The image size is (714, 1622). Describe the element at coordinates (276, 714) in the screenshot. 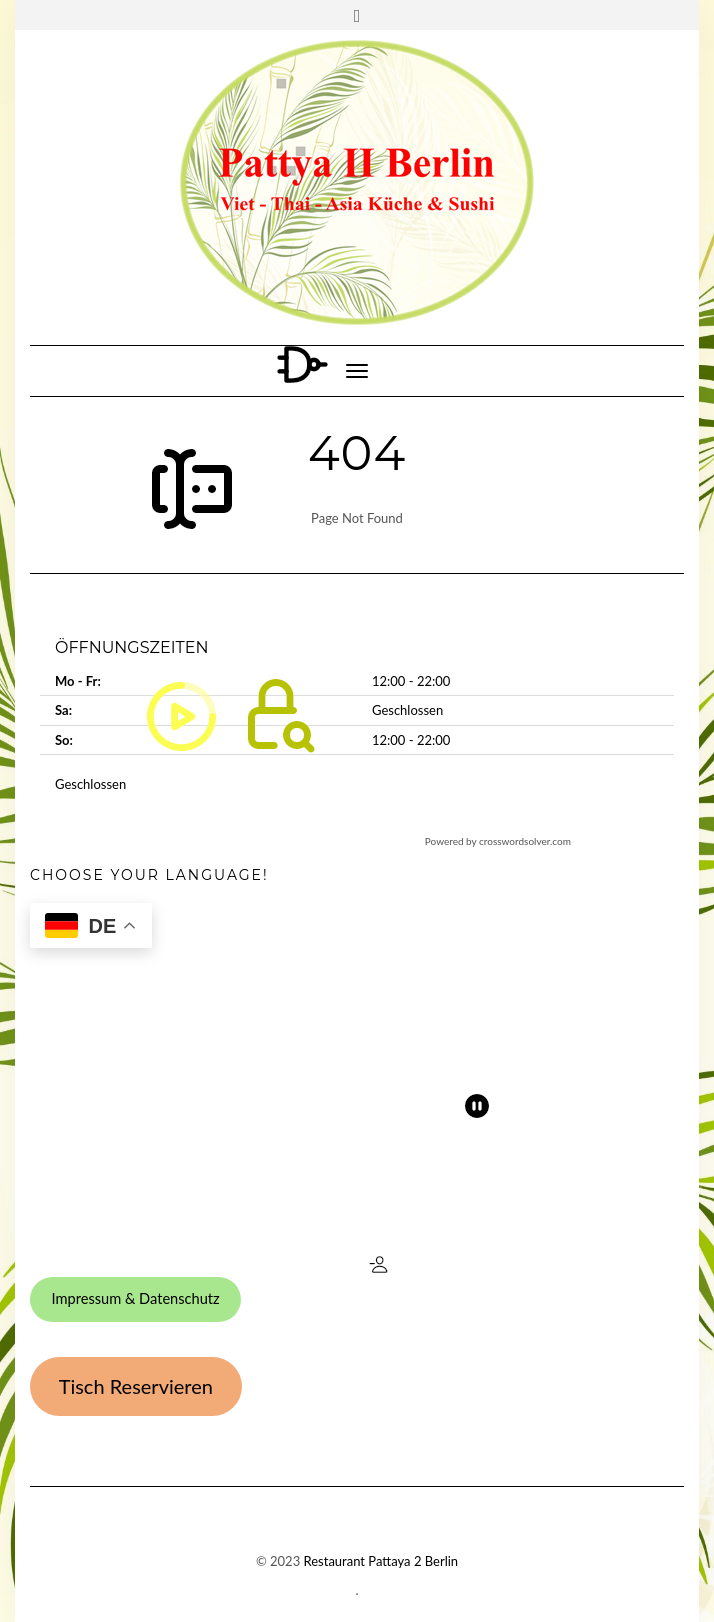

I see `search for locked or encrypted files` at that location.